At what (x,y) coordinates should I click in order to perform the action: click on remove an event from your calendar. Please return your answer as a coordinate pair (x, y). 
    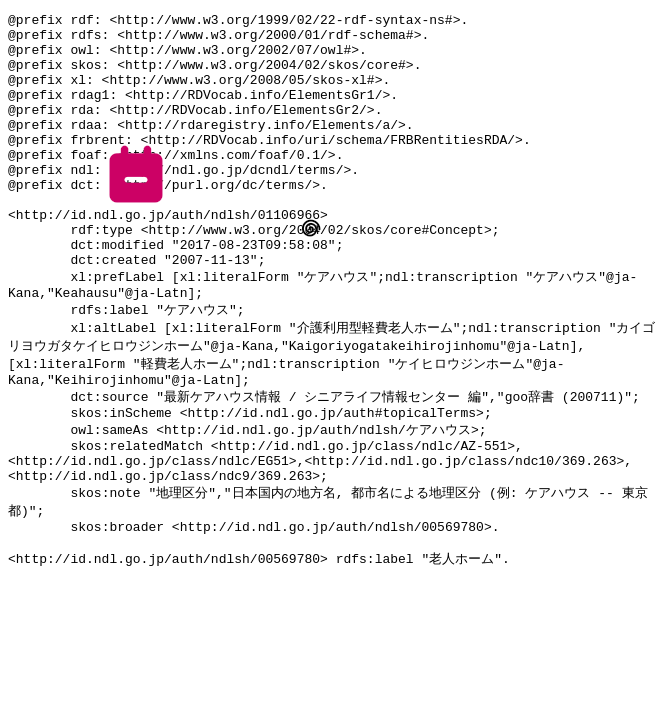
    Looking at the image, I should click on (136, 176).